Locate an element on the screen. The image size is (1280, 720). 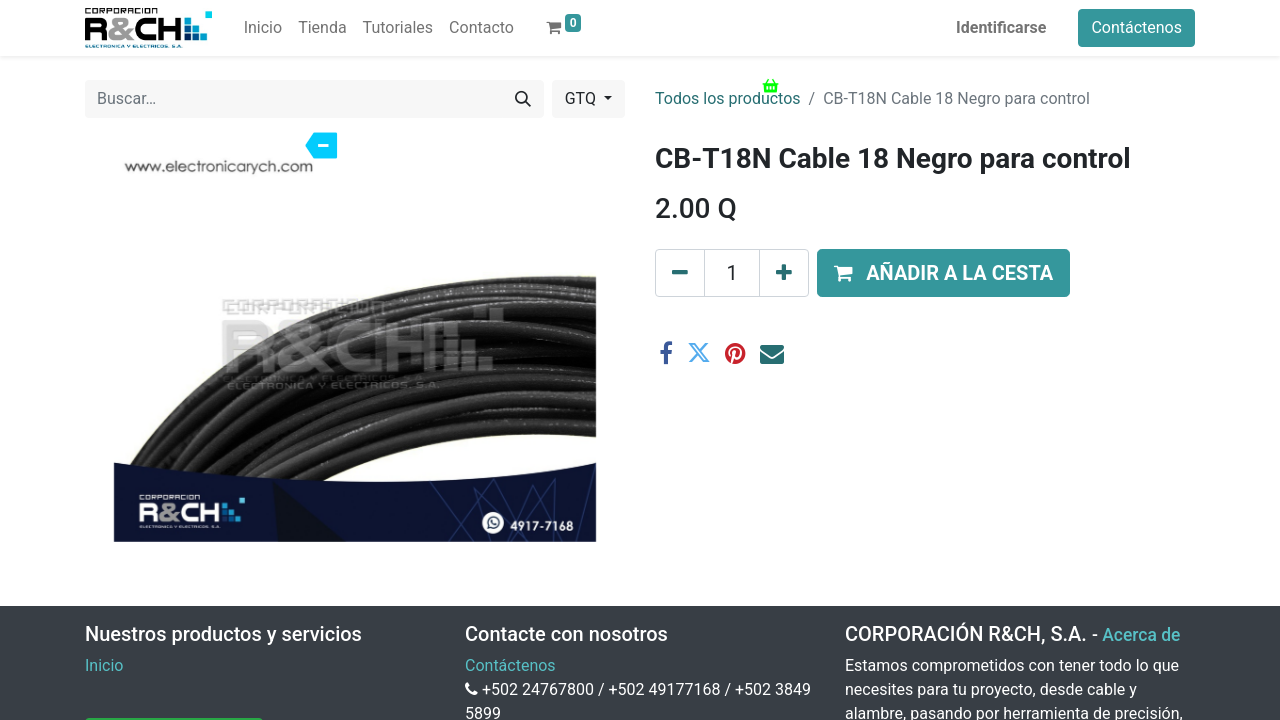
view your shopping basket is located at coordinates (770, 85).